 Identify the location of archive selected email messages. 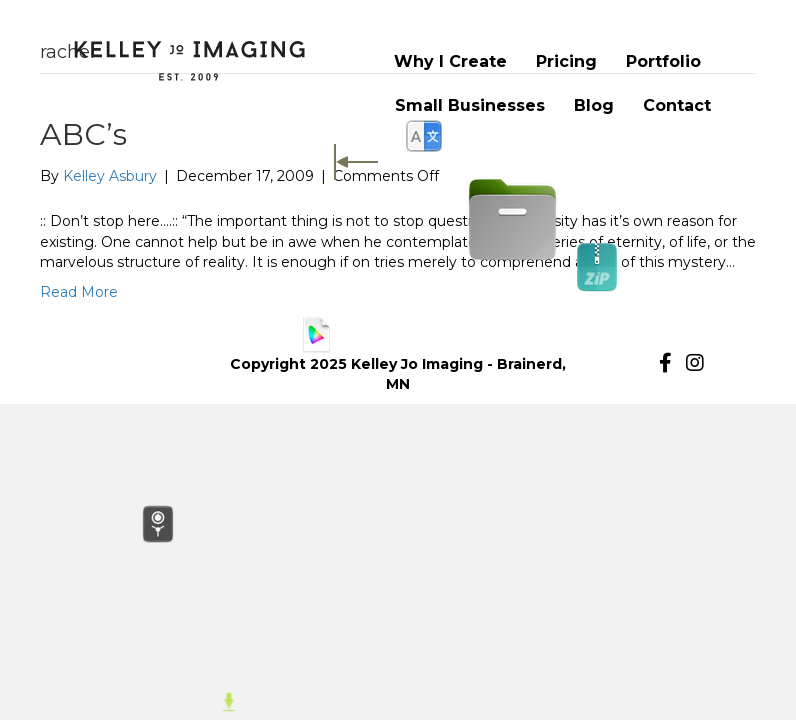
(158, 524).